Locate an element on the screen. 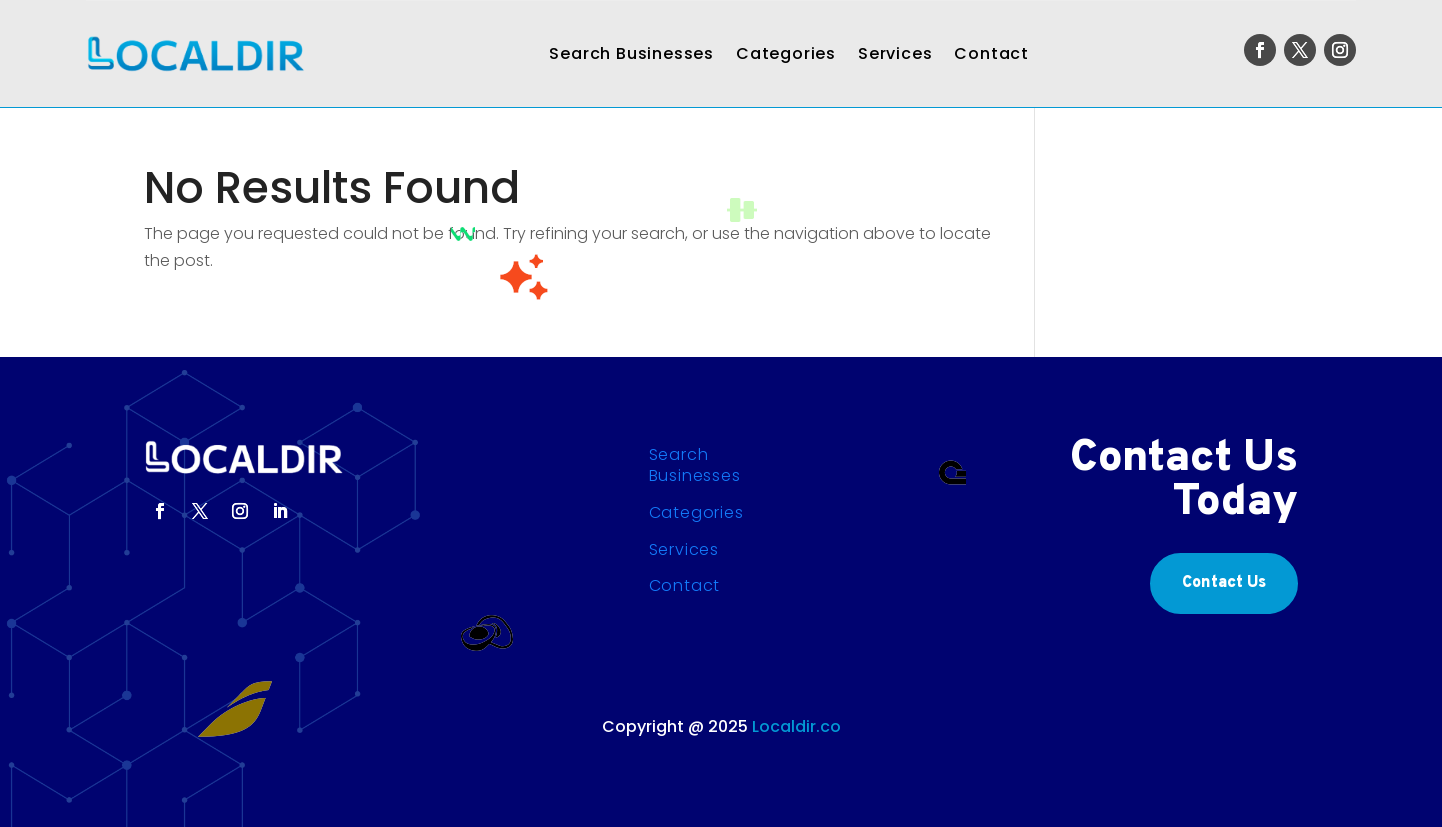 The image size is (1442, 827). iberia airlines app or website is located at coordinates (235, 709).